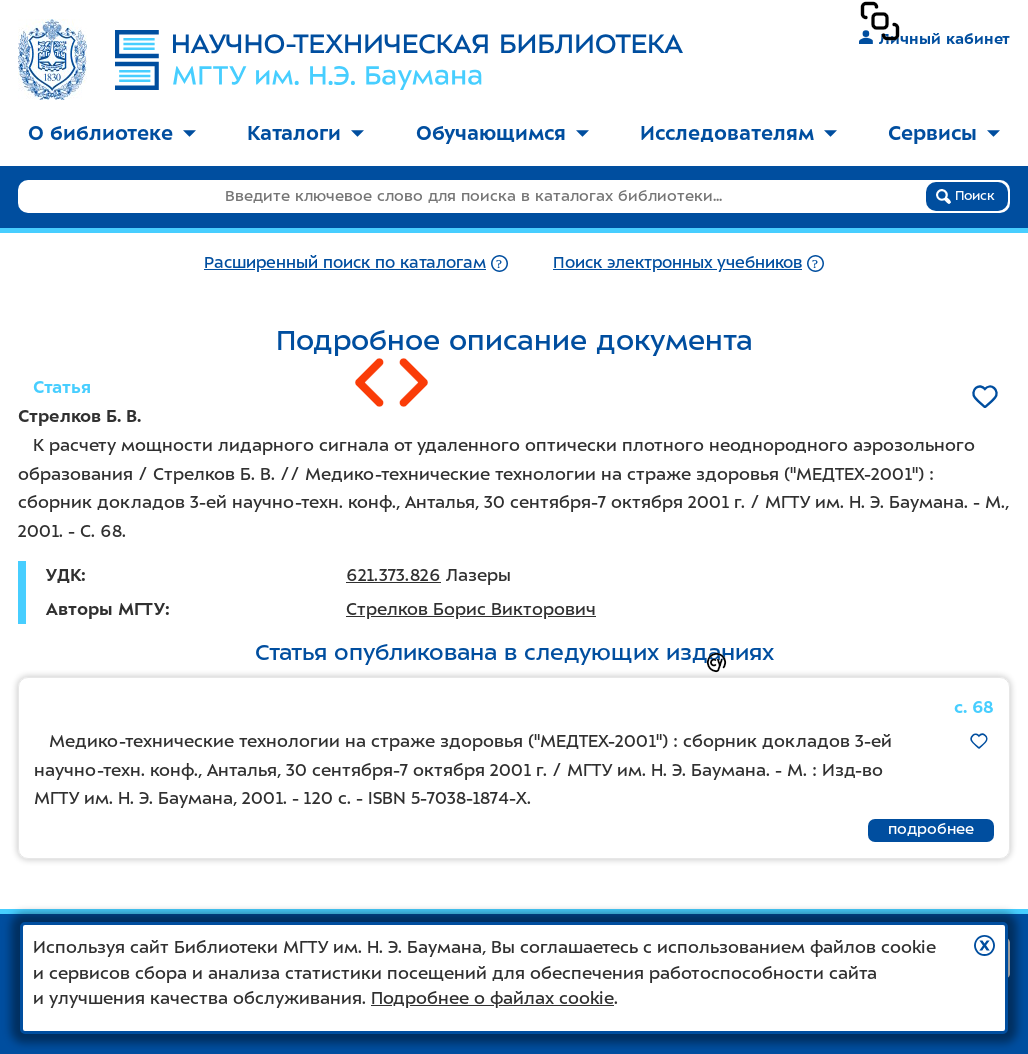  I want to click on bring selected layer to front, so click(880, 21).